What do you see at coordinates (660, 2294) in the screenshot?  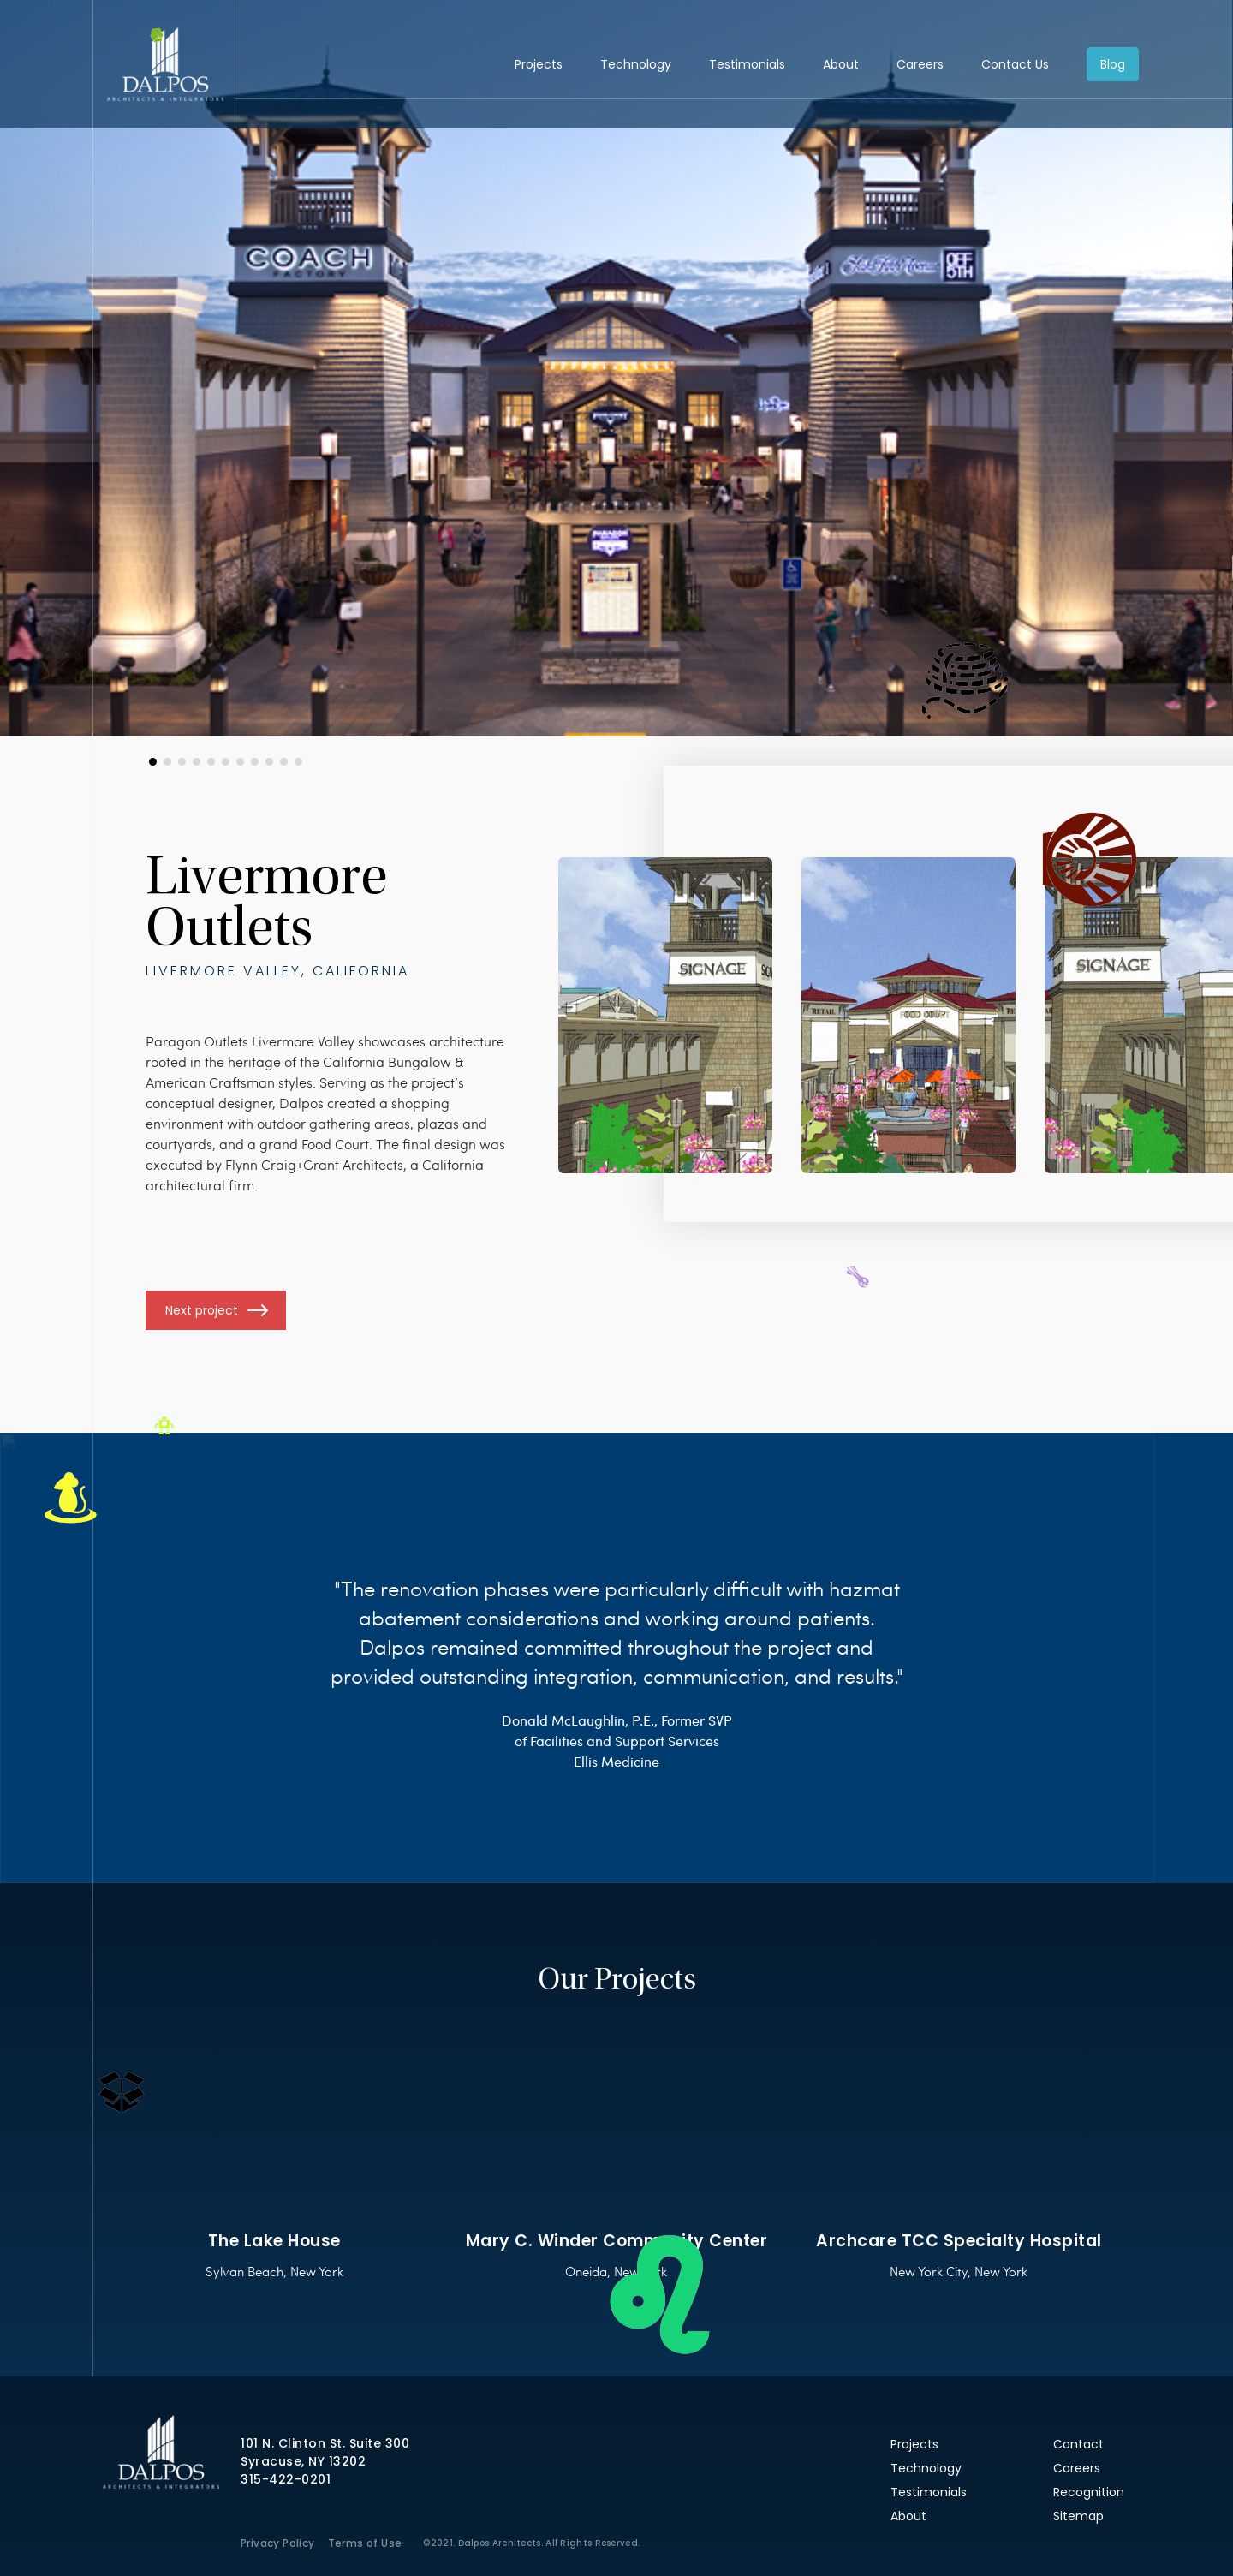 I see `represents the leo zodiac sign` at bounding box center [660, 2294].